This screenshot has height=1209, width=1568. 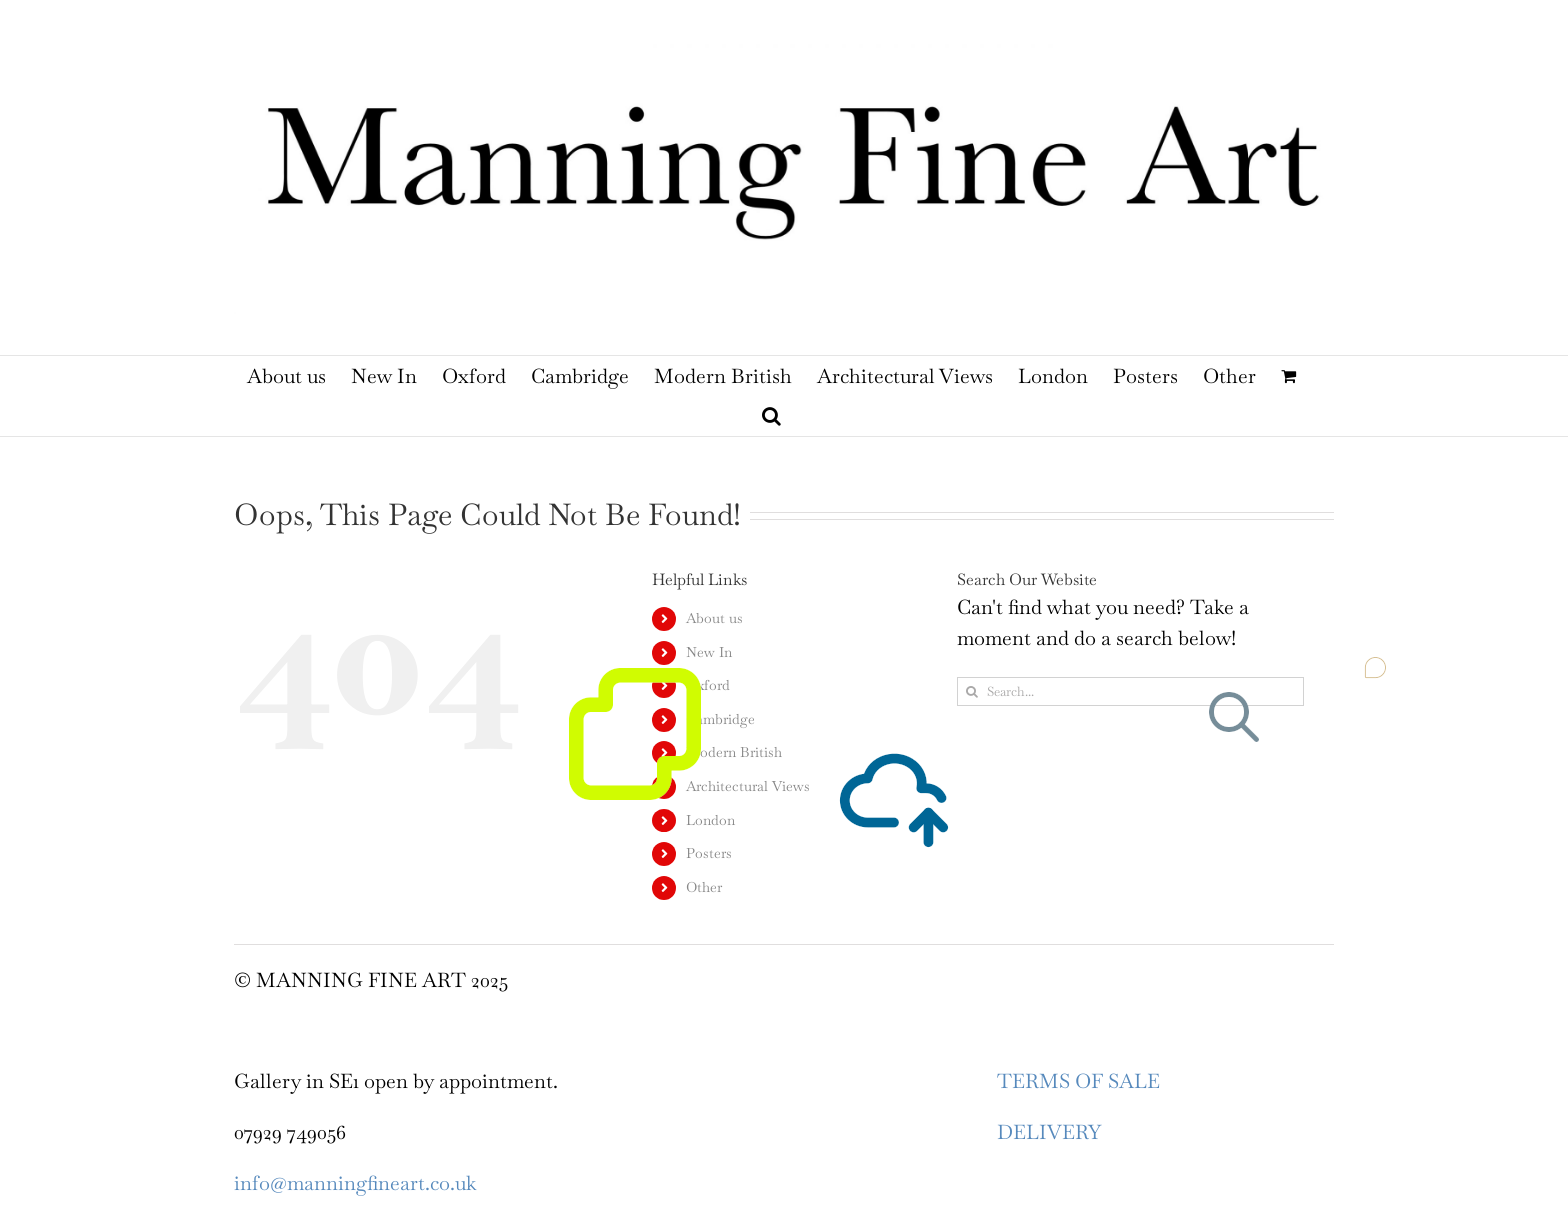 What do you see at coordinates (1234, 717) in the screenshot?
I see `search for content or items` at bounding box center [1234, 717].